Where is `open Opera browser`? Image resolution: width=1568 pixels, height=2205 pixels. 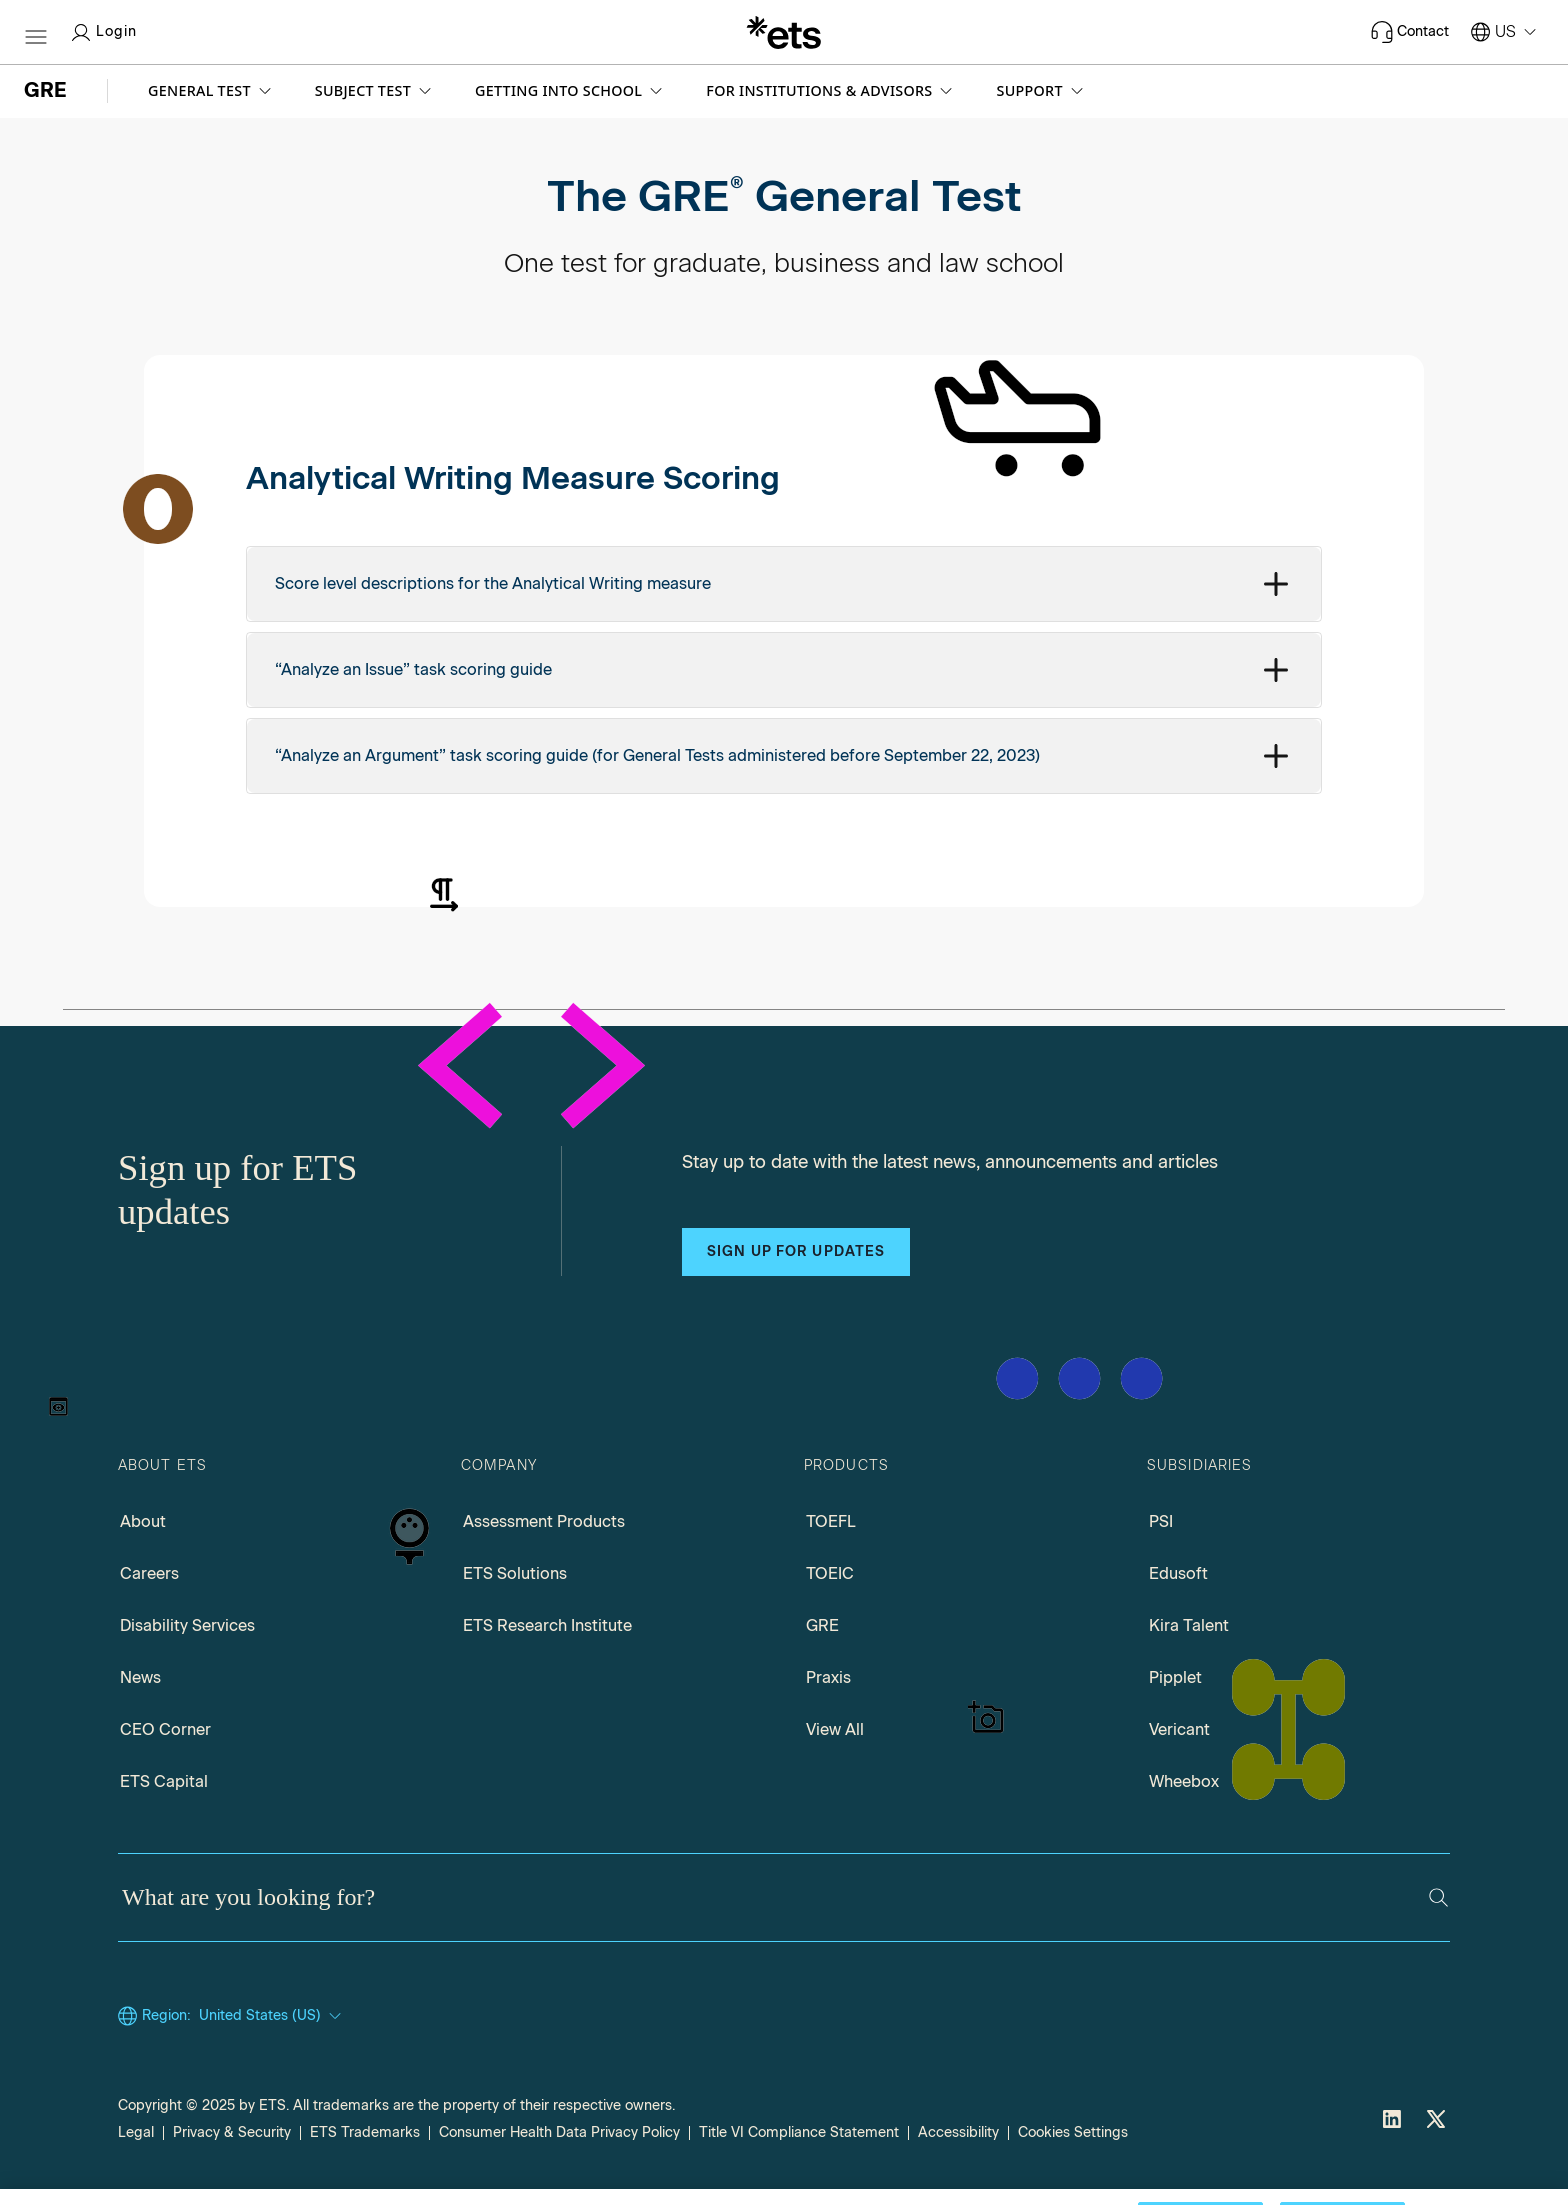 open Opera browser is located at coordinates (158, 509).